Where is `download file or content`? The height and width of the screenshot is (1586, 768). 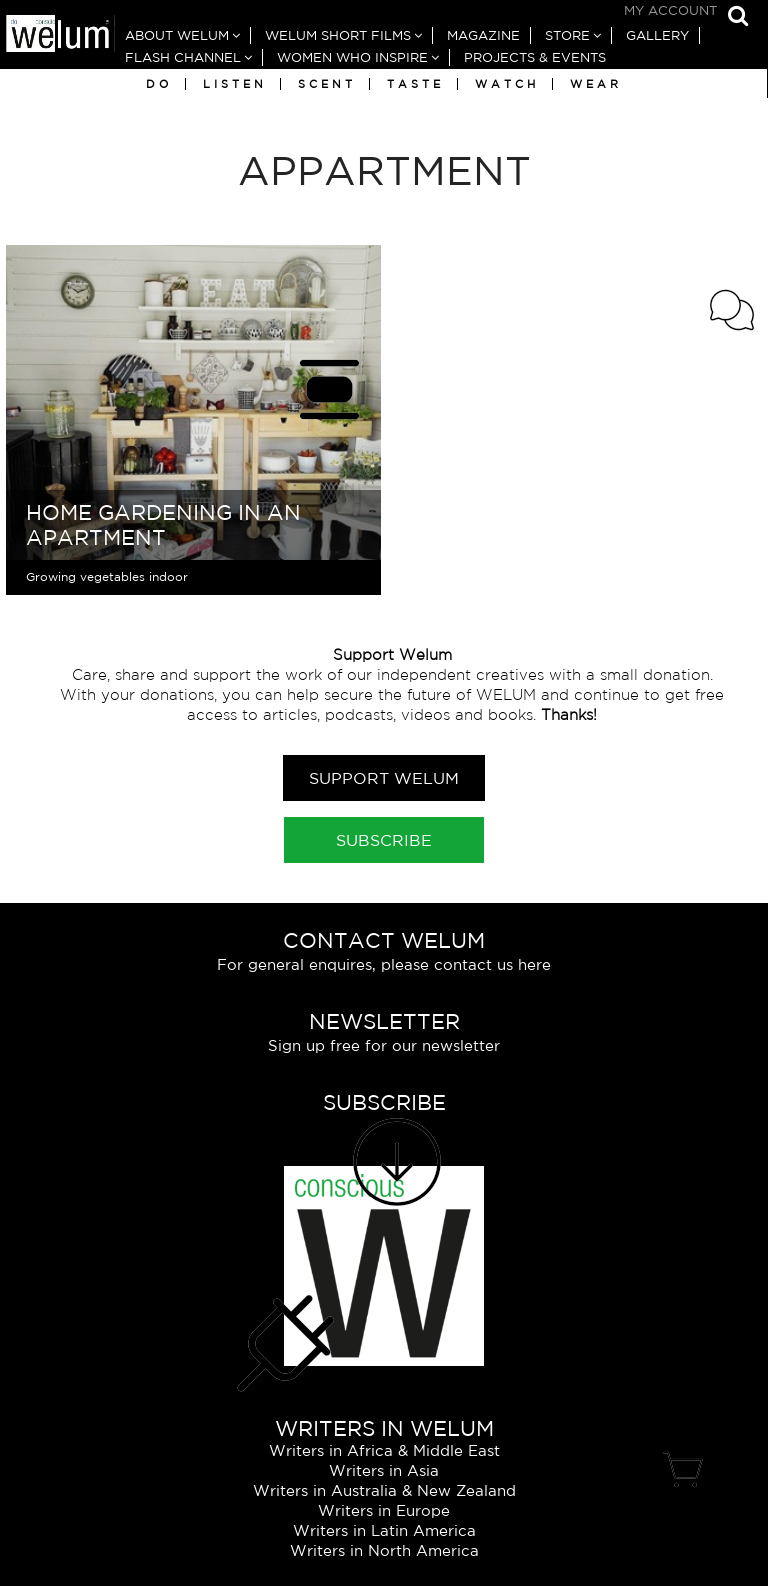 download file or content is located at coordinates (397, 1162).